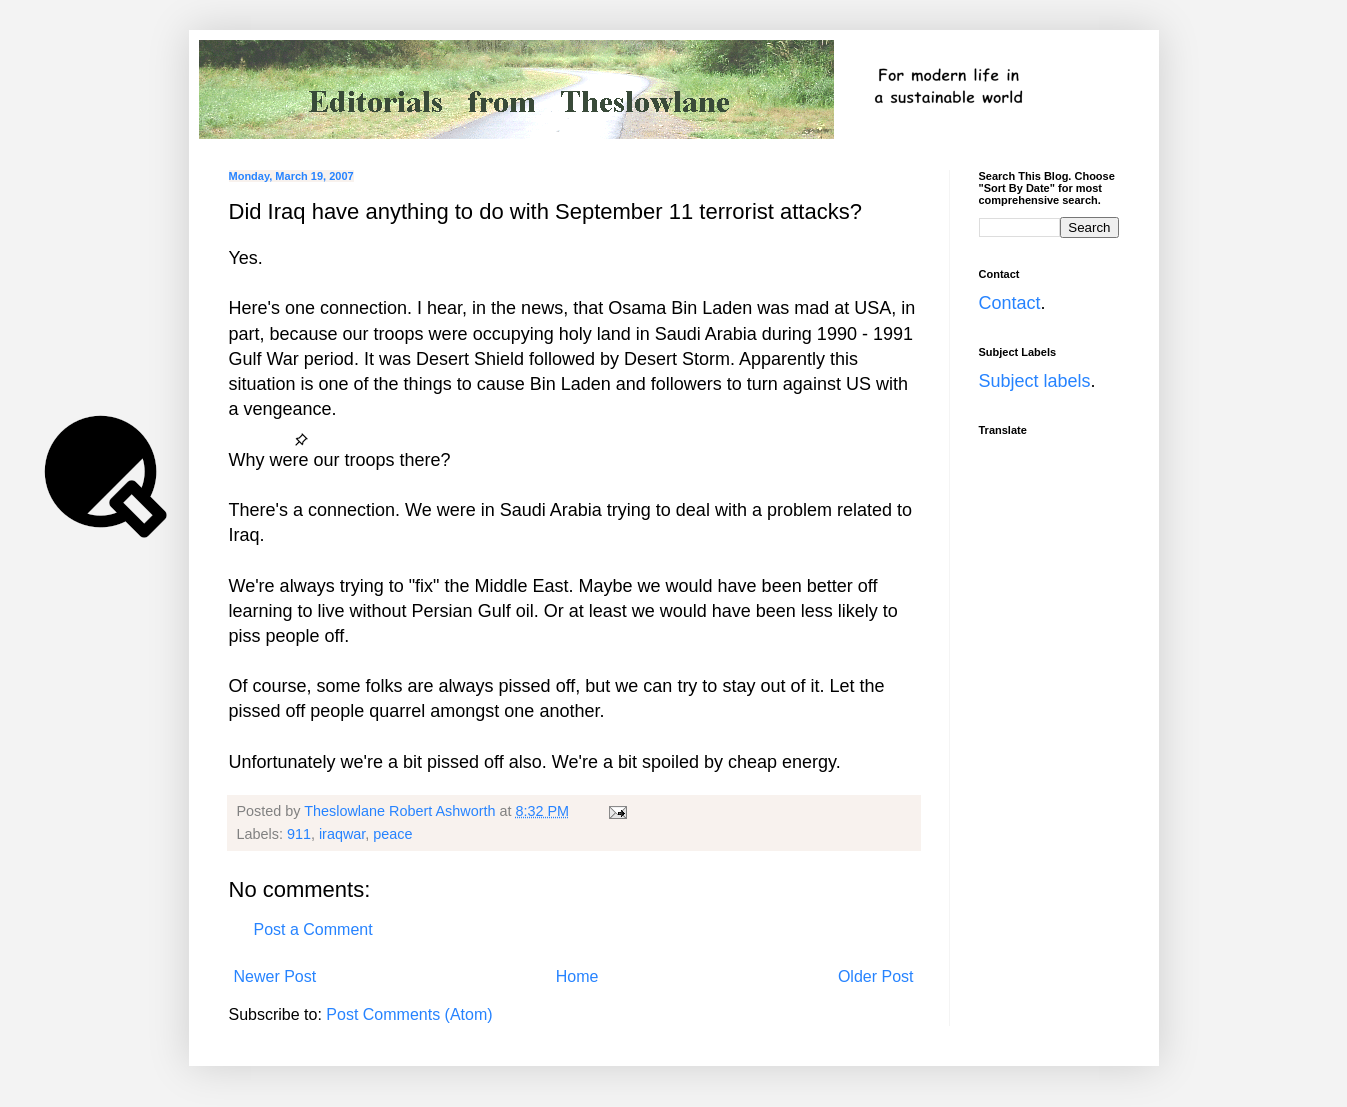  What do you see at coordinates (301, 440) in the screenshot?
I see `pin an item for quick access` at bounding box center [301, 440].